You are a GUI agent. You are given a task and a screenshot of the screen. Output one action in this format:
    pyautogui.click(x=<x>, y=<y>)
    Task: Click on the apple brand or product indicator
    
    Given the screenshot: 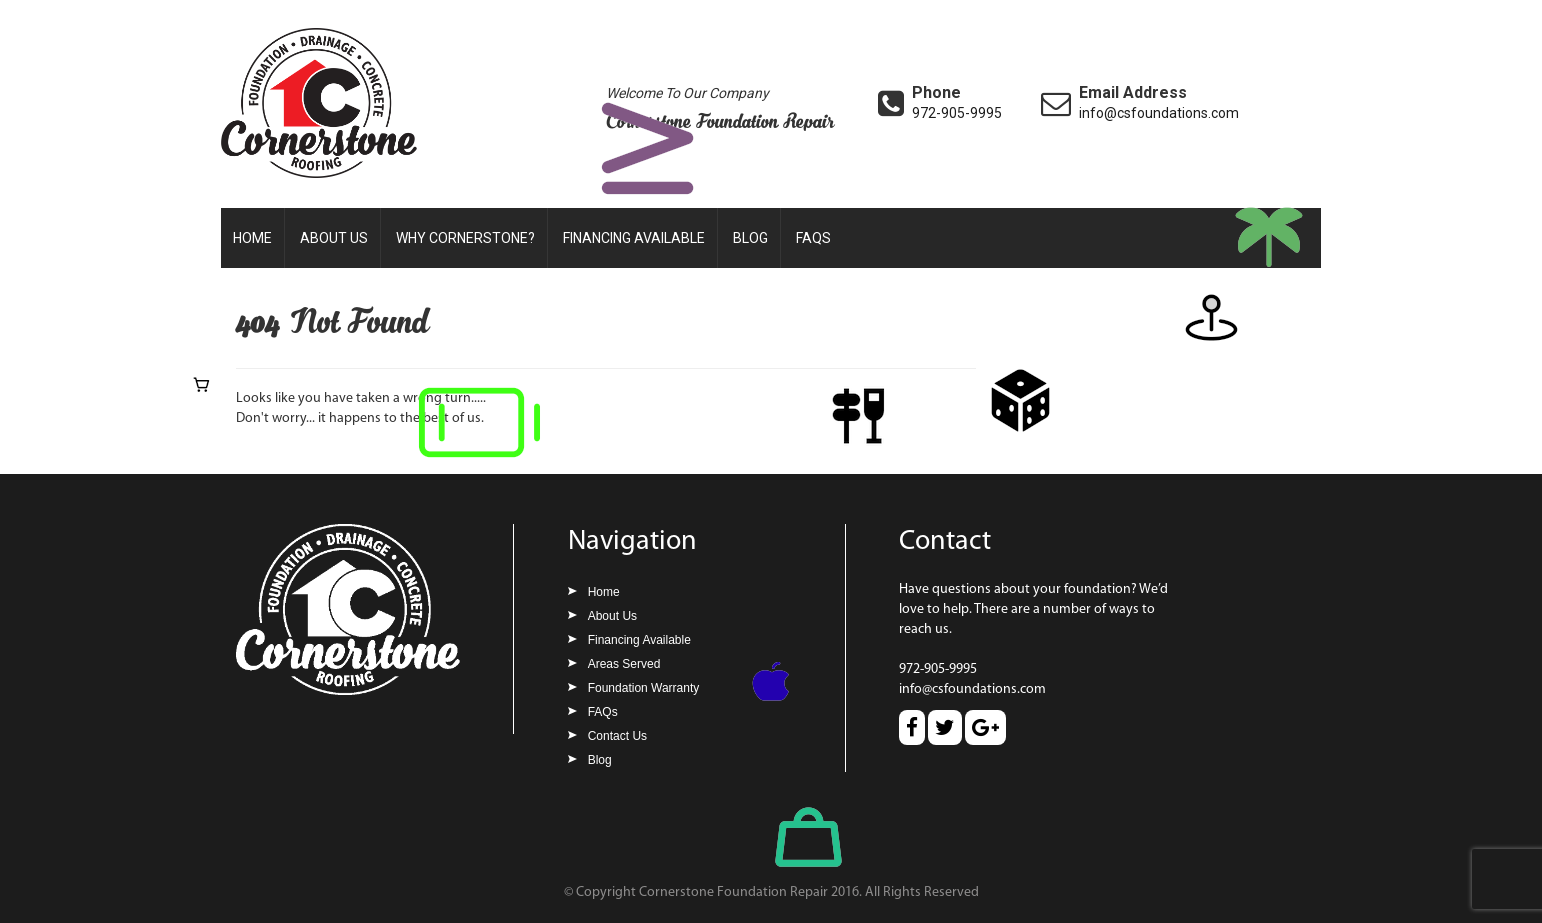 What is the action you would take?
    pyautogui.click(x=772, y=684)
    